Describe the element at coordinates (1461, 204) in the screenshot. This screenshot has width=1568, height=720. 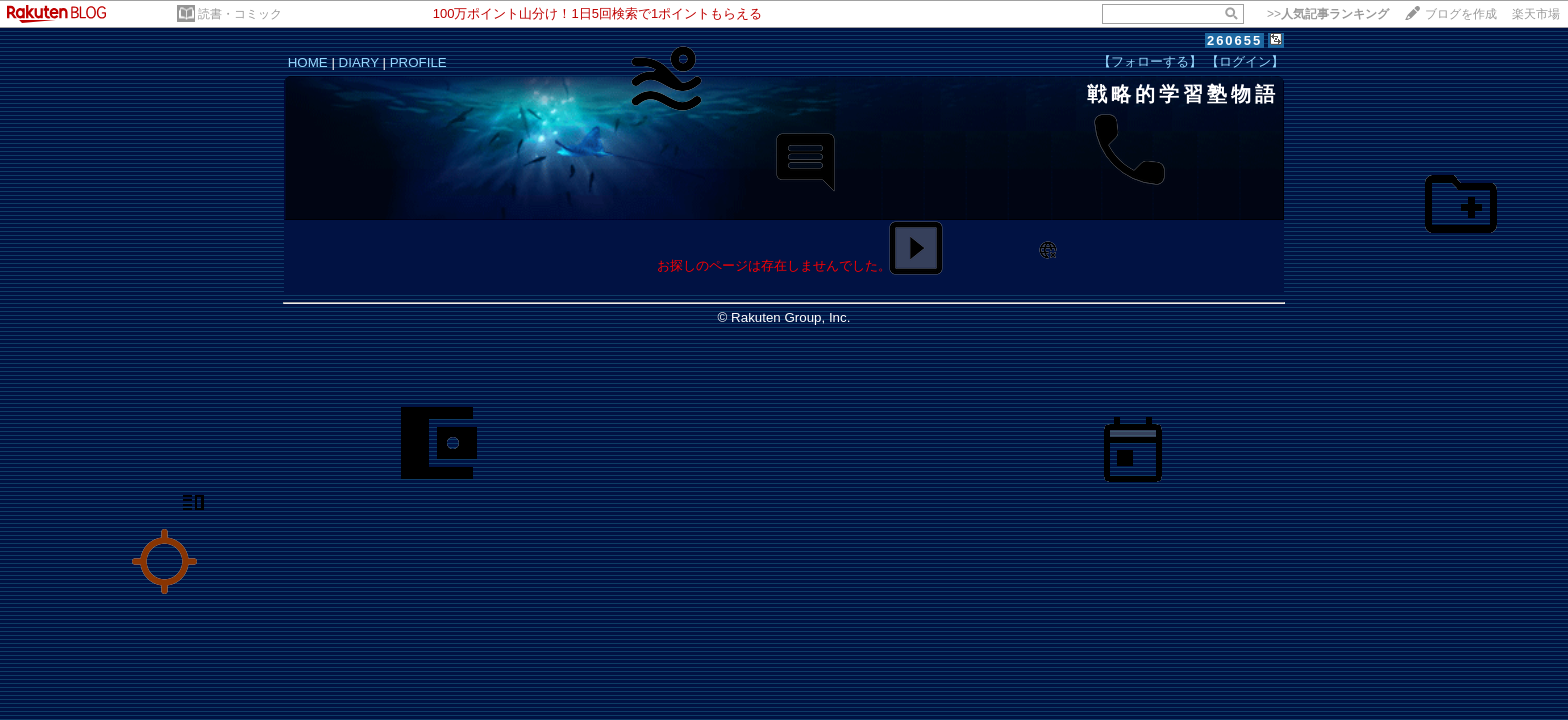
I see `create a new folder` at that location.